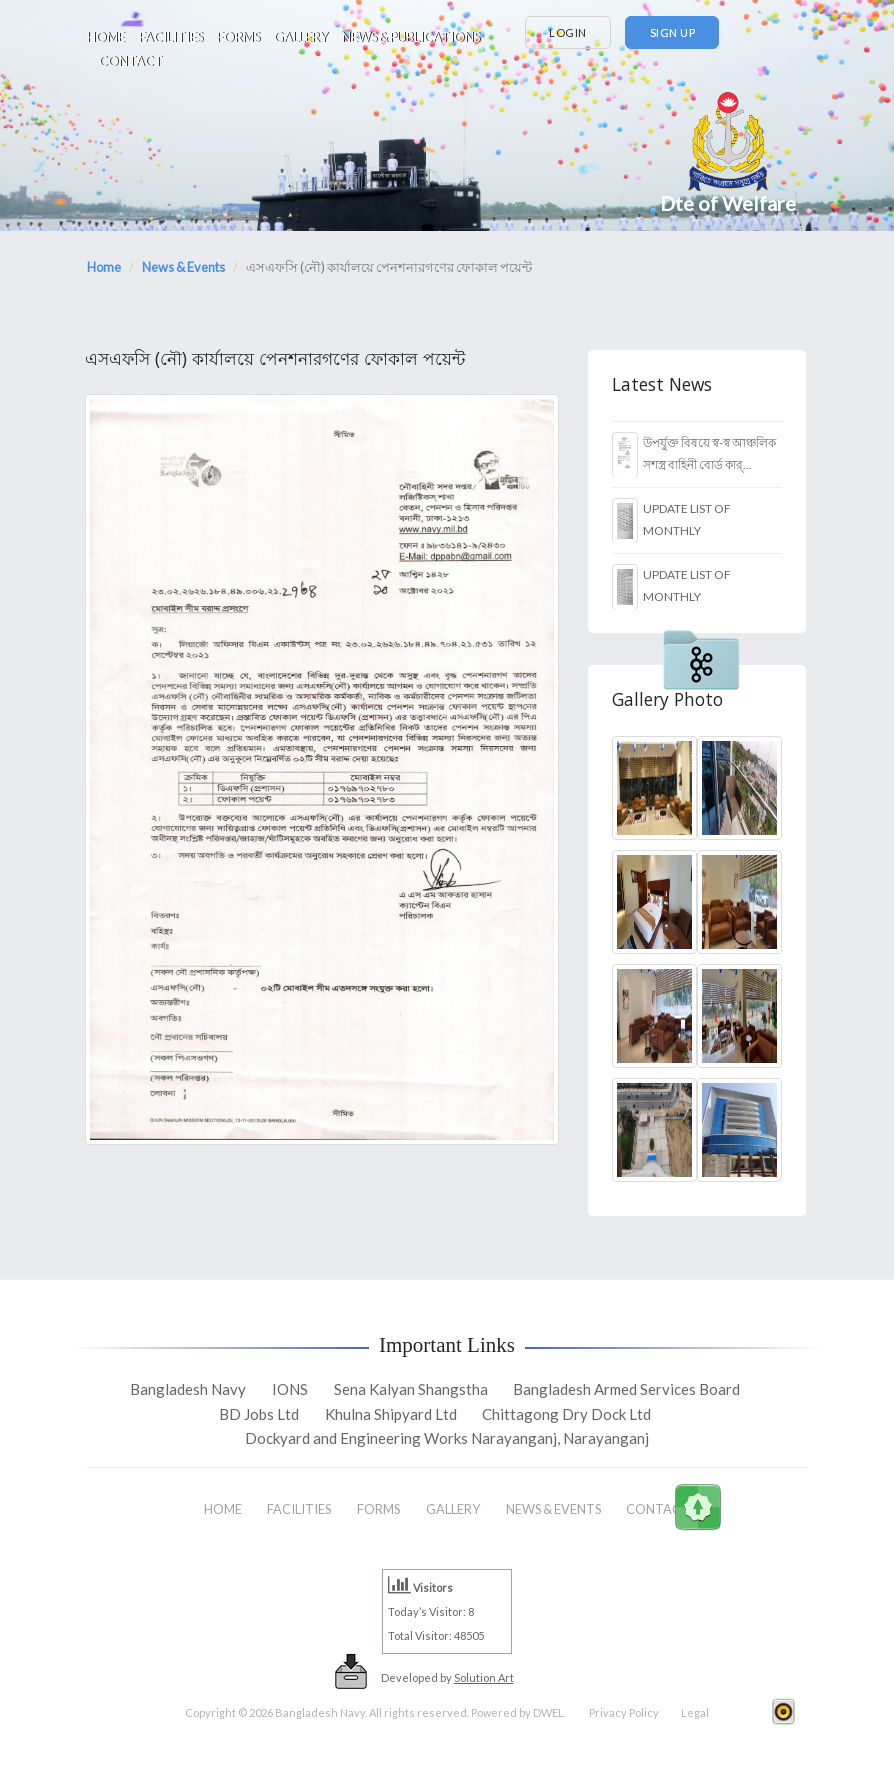  Describe the element at coordinates (351, 1672) in the screenshot. I see `access your dropbox folder in the sidebar` at that location.